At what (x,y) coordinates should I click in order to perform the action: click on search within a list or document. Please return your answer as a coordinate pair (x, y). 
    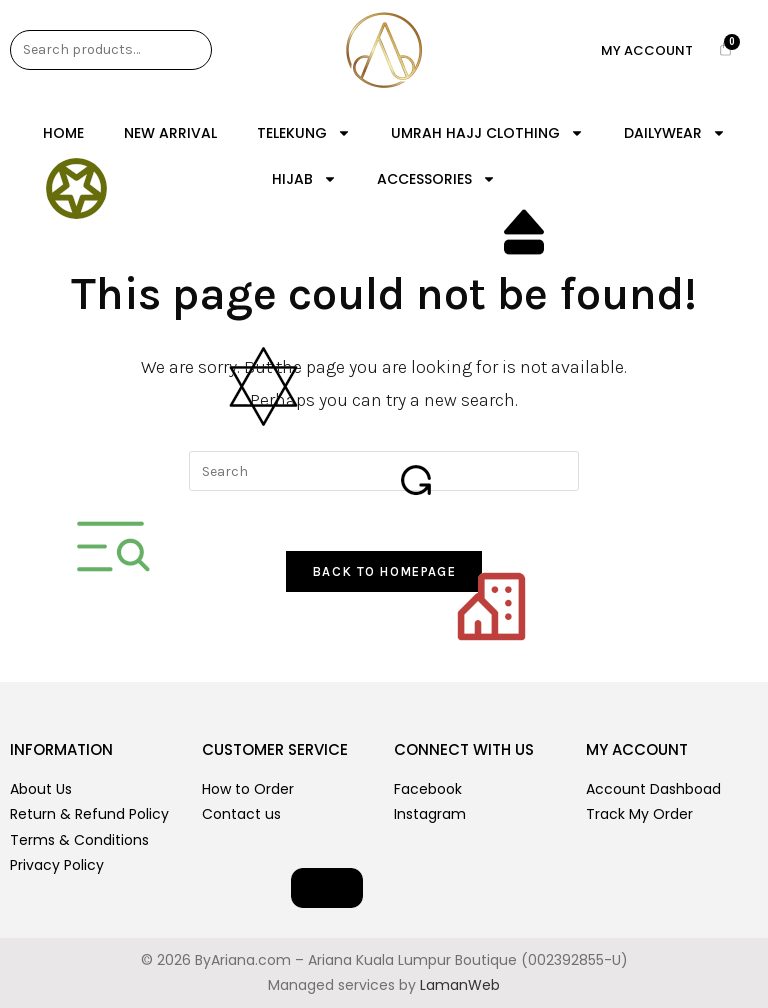
    Looking at the image, I should click on (110, 546).